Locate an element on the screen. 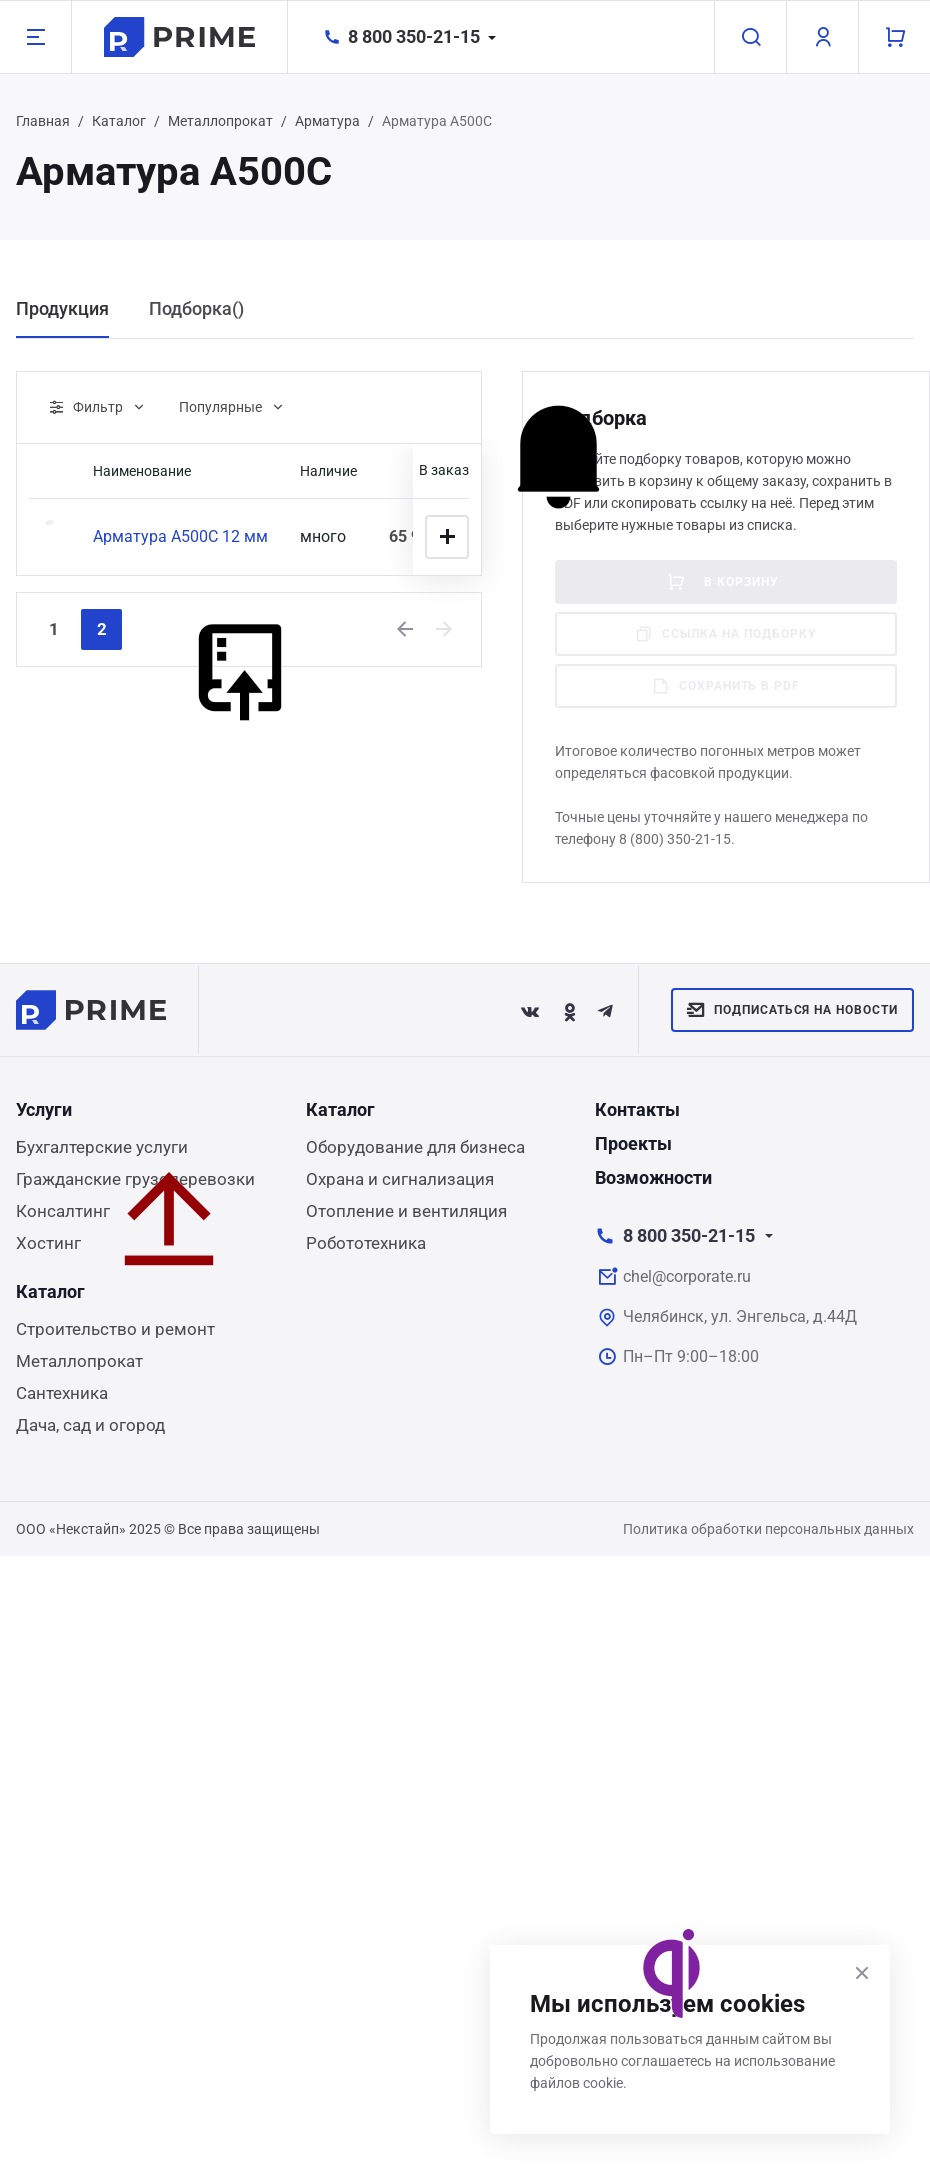  indicates qi wireless charging capability is located at coordinates (671, 1973).